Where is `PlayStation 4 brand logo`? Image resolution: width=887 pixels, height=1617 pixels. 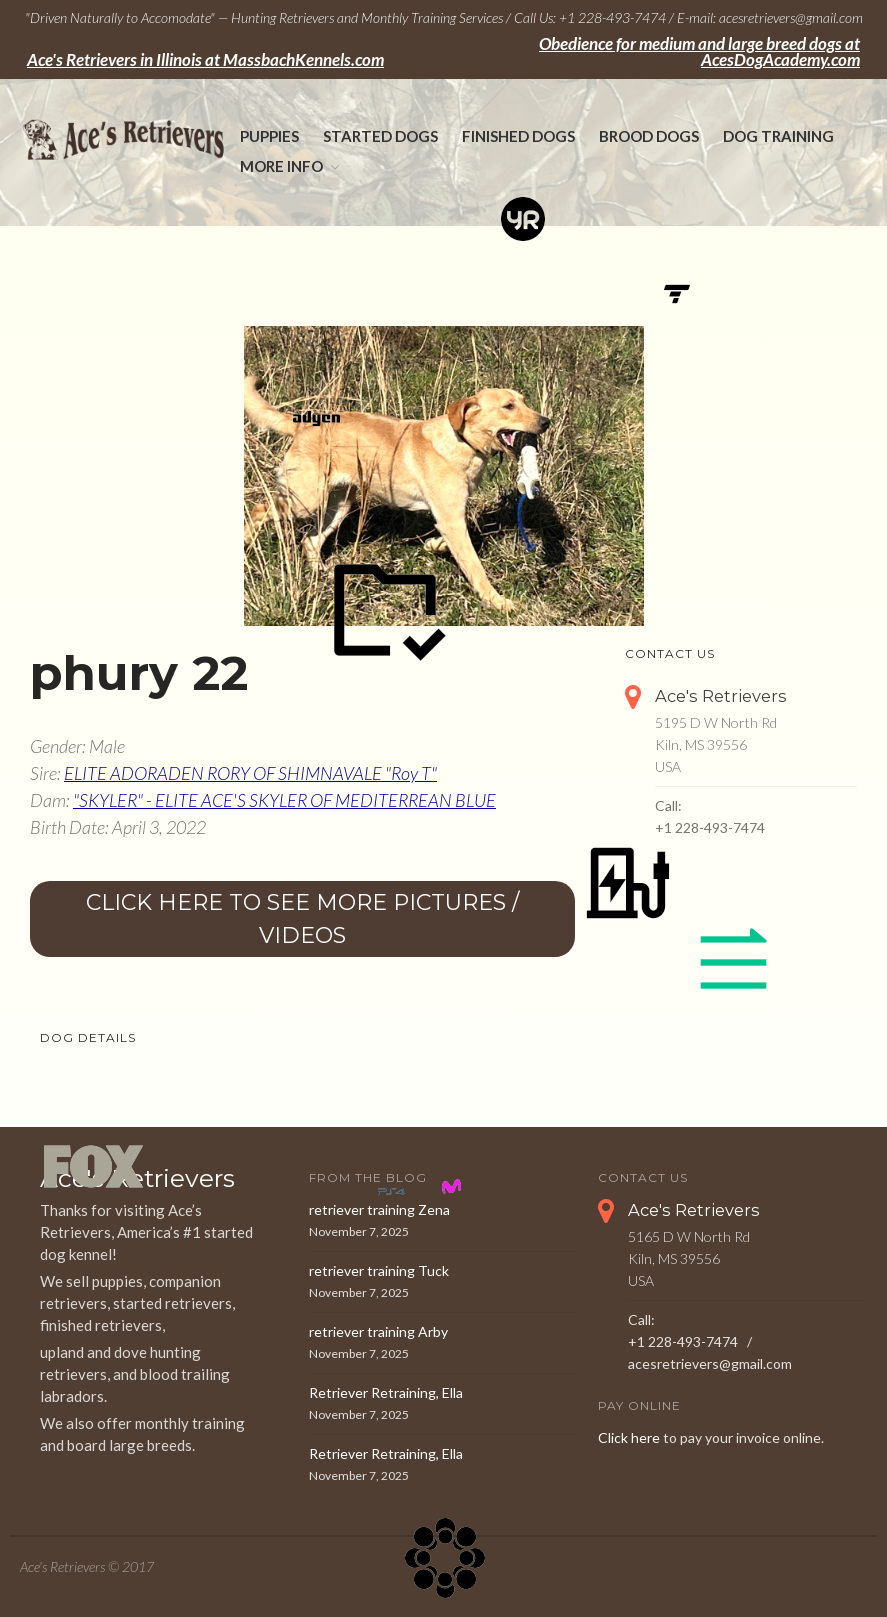
PlayStation 4 brand logo is located at coordinates (391, 1191).